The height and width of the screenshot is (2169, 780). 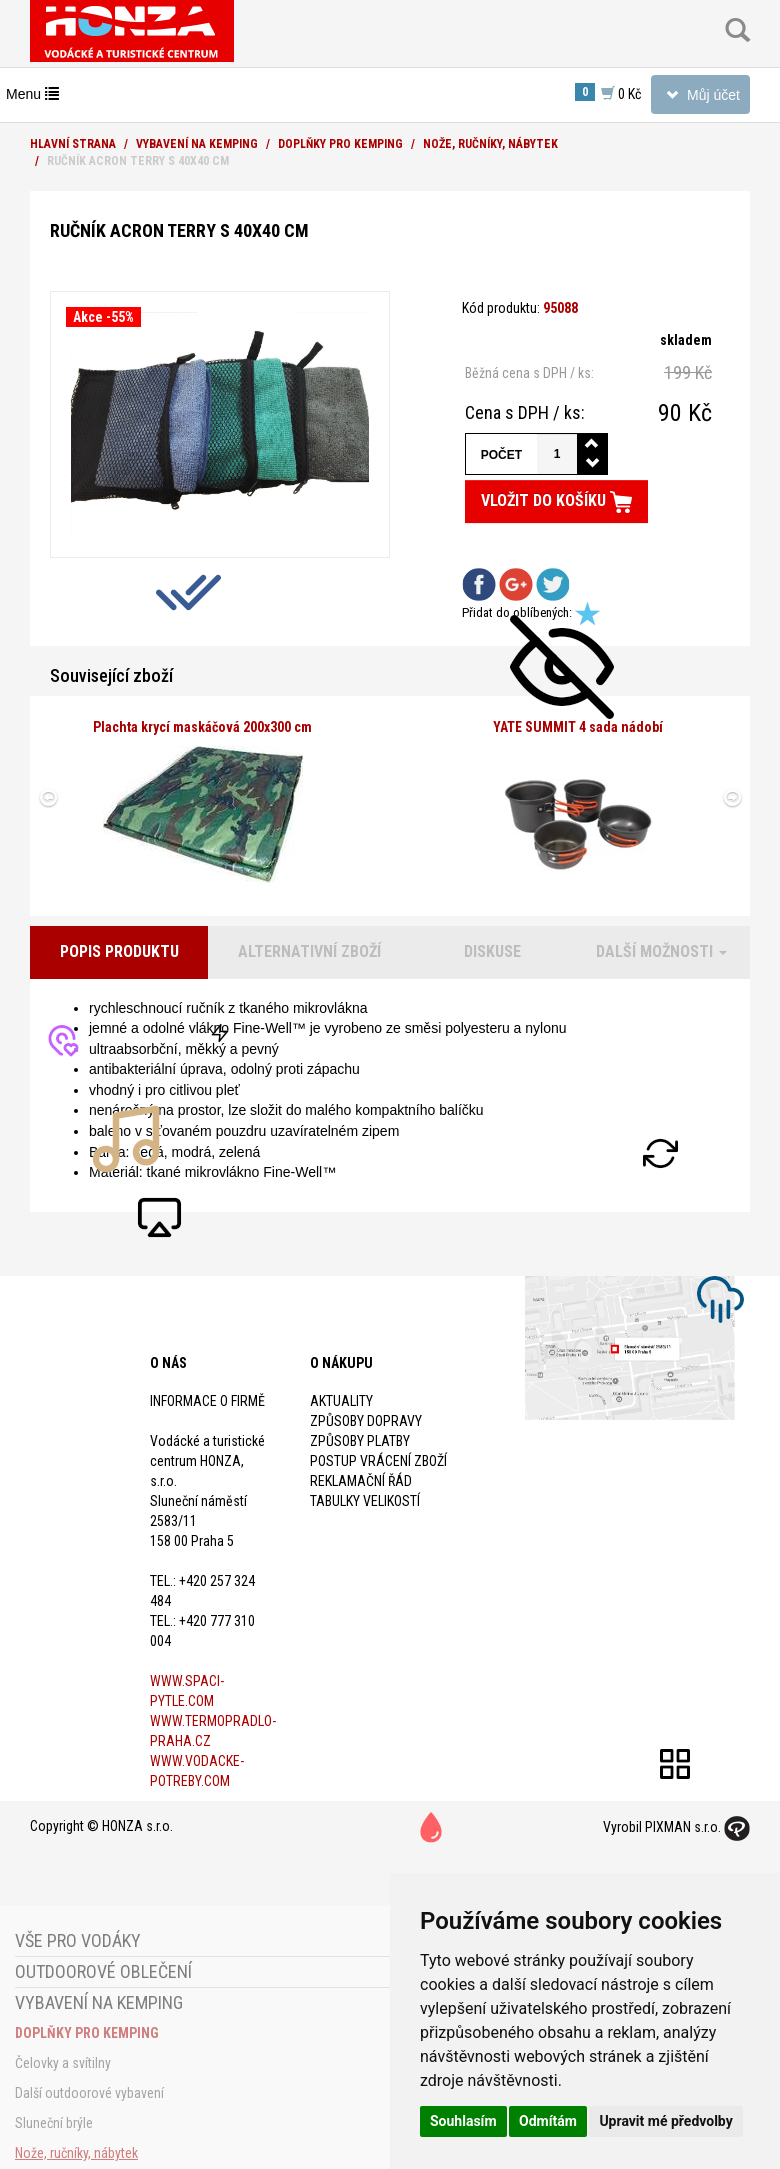 What do you see at coordinates (62, 1040) in the screenshot?
I see `save a location to favorites` at bounding box center [62, 1040].